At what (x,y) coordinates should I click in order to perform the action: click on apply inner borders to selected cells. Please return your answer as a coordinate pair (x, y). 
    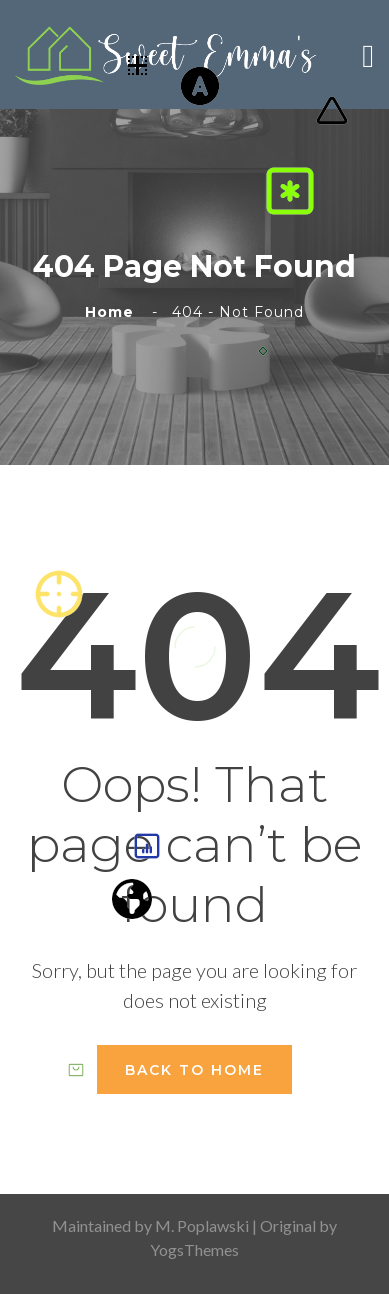
    Looking at the image, I should click on (137, 65).